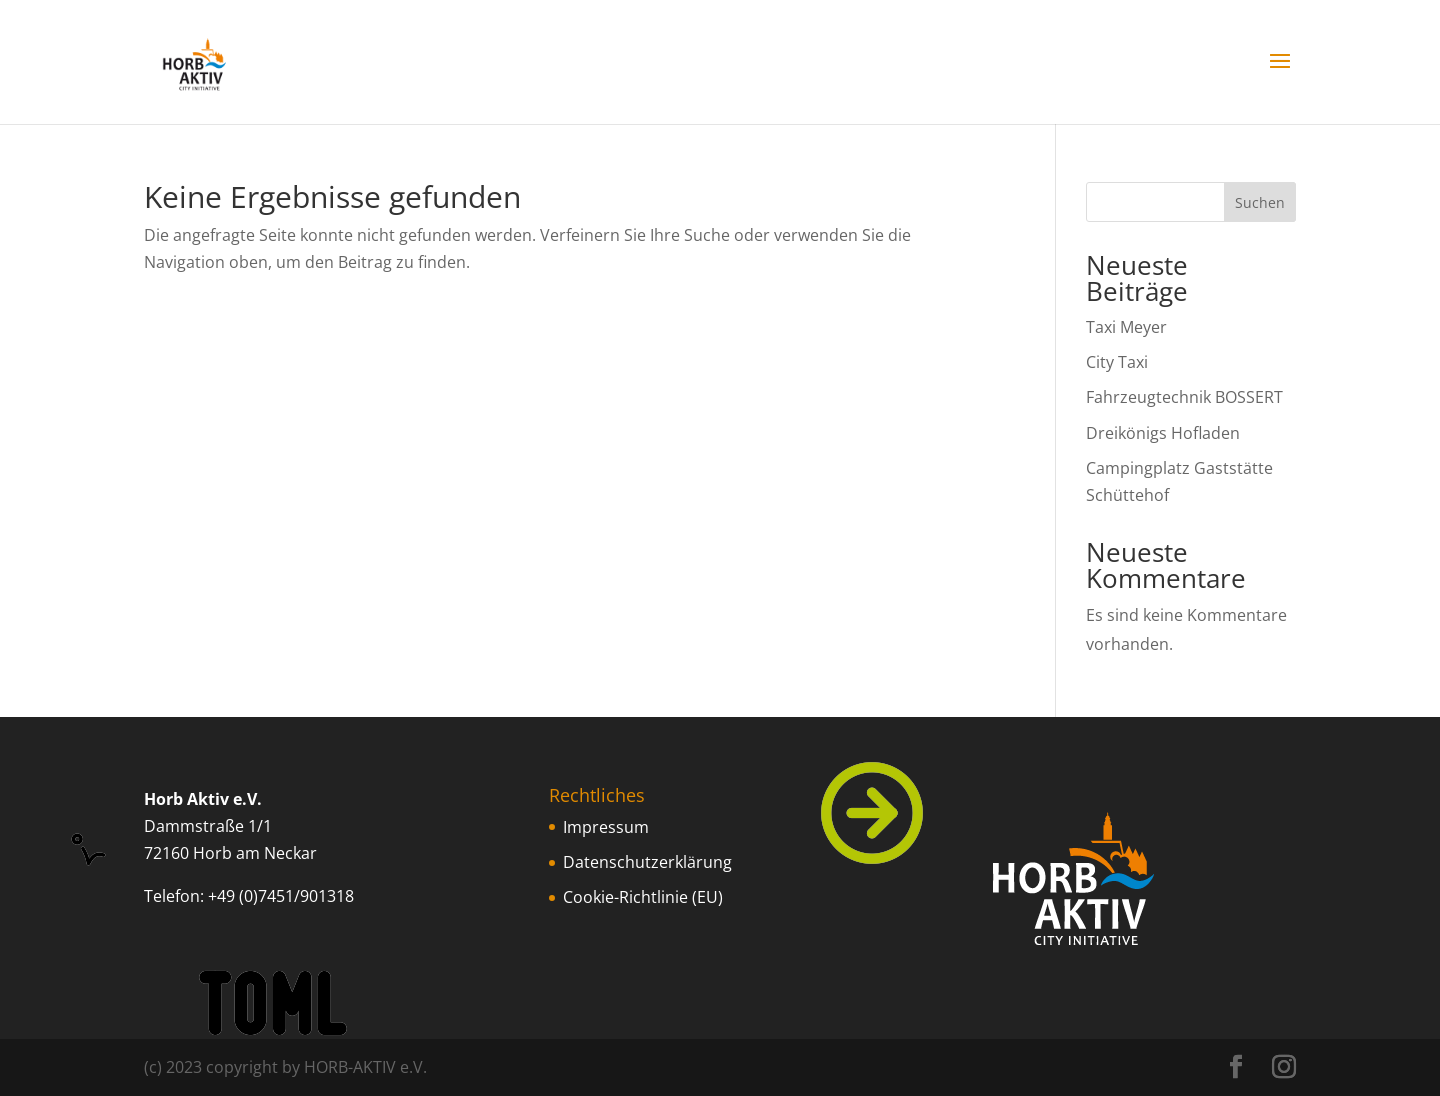 This screenshot has width=1440, height=1096. Describe the element at coordinates (88, 848) in the screenshot. I see `undo or go back to previous state` at that location.